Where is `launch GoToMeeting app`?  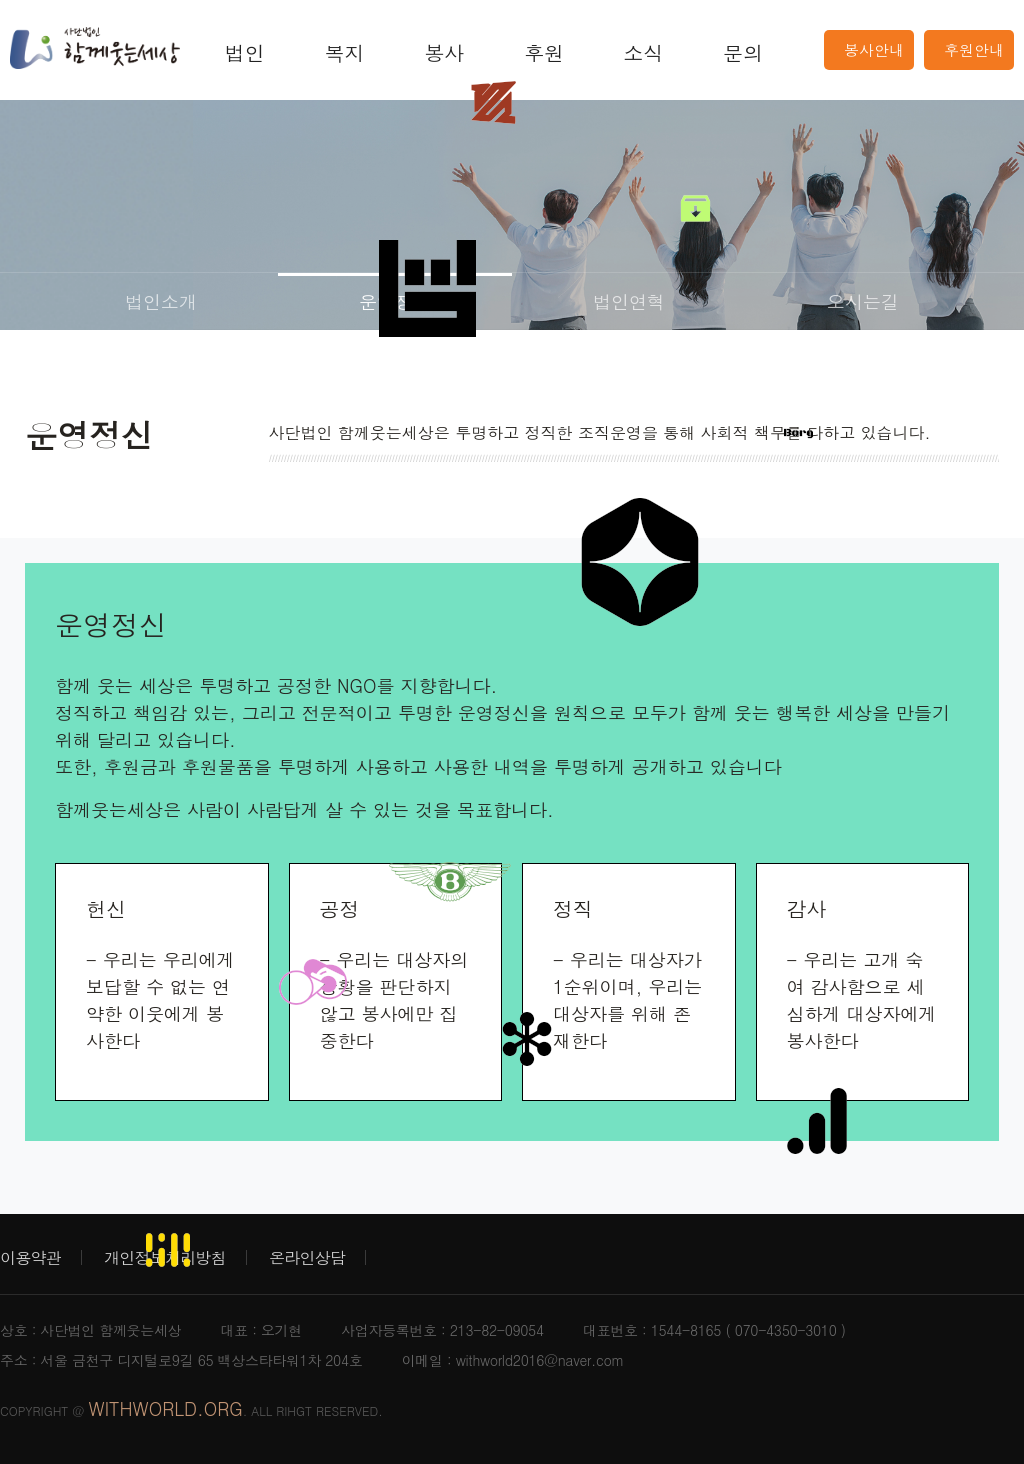 launch GoToMeeting app is located at coordinates (527, 1039).